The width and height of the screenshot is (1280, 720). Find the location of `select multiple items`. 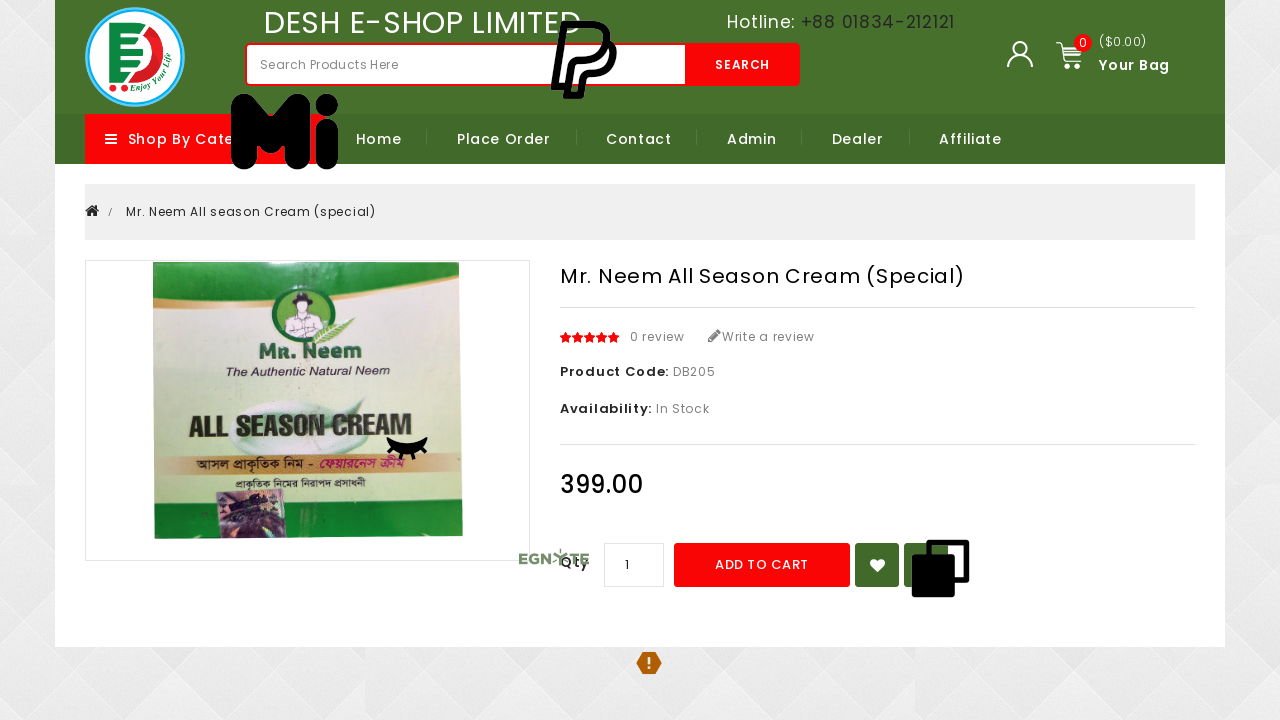

select multiple items is located at coordinates (940, 568).